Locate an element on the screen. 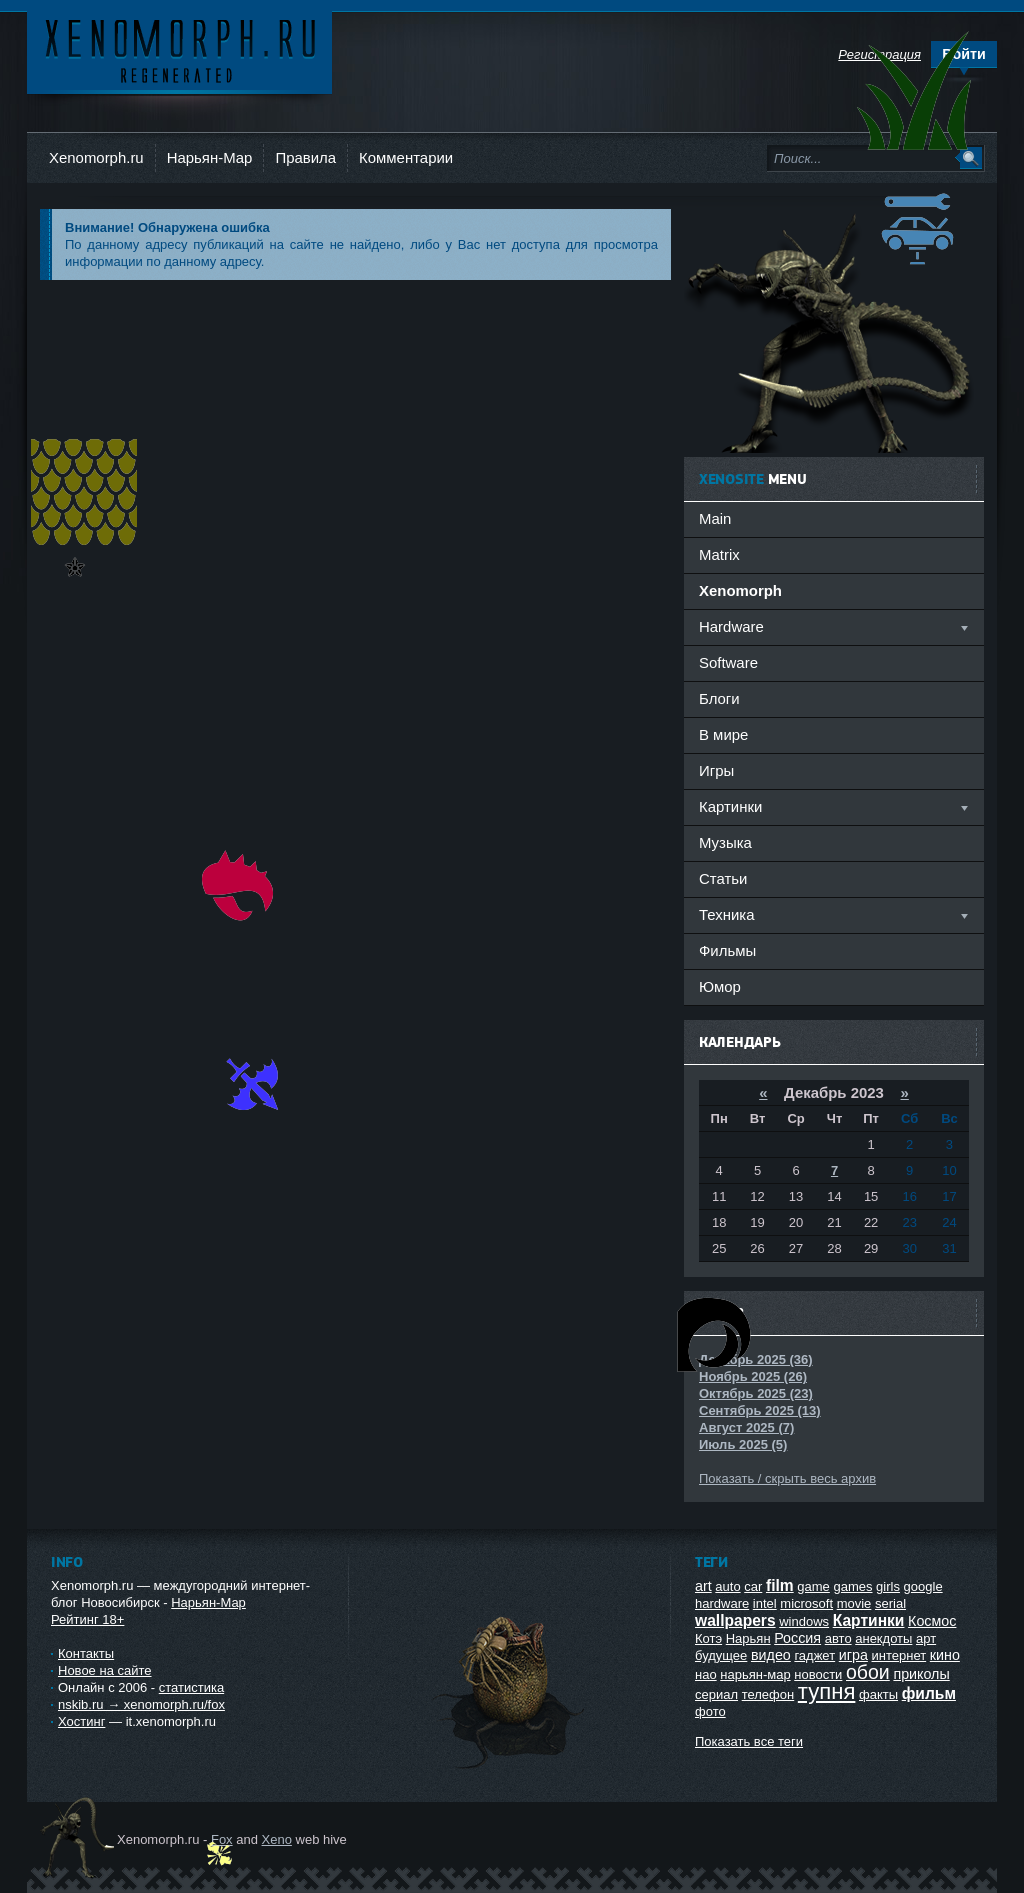  access vehicle repair or maintenance services is located at coordinates (917, 228).